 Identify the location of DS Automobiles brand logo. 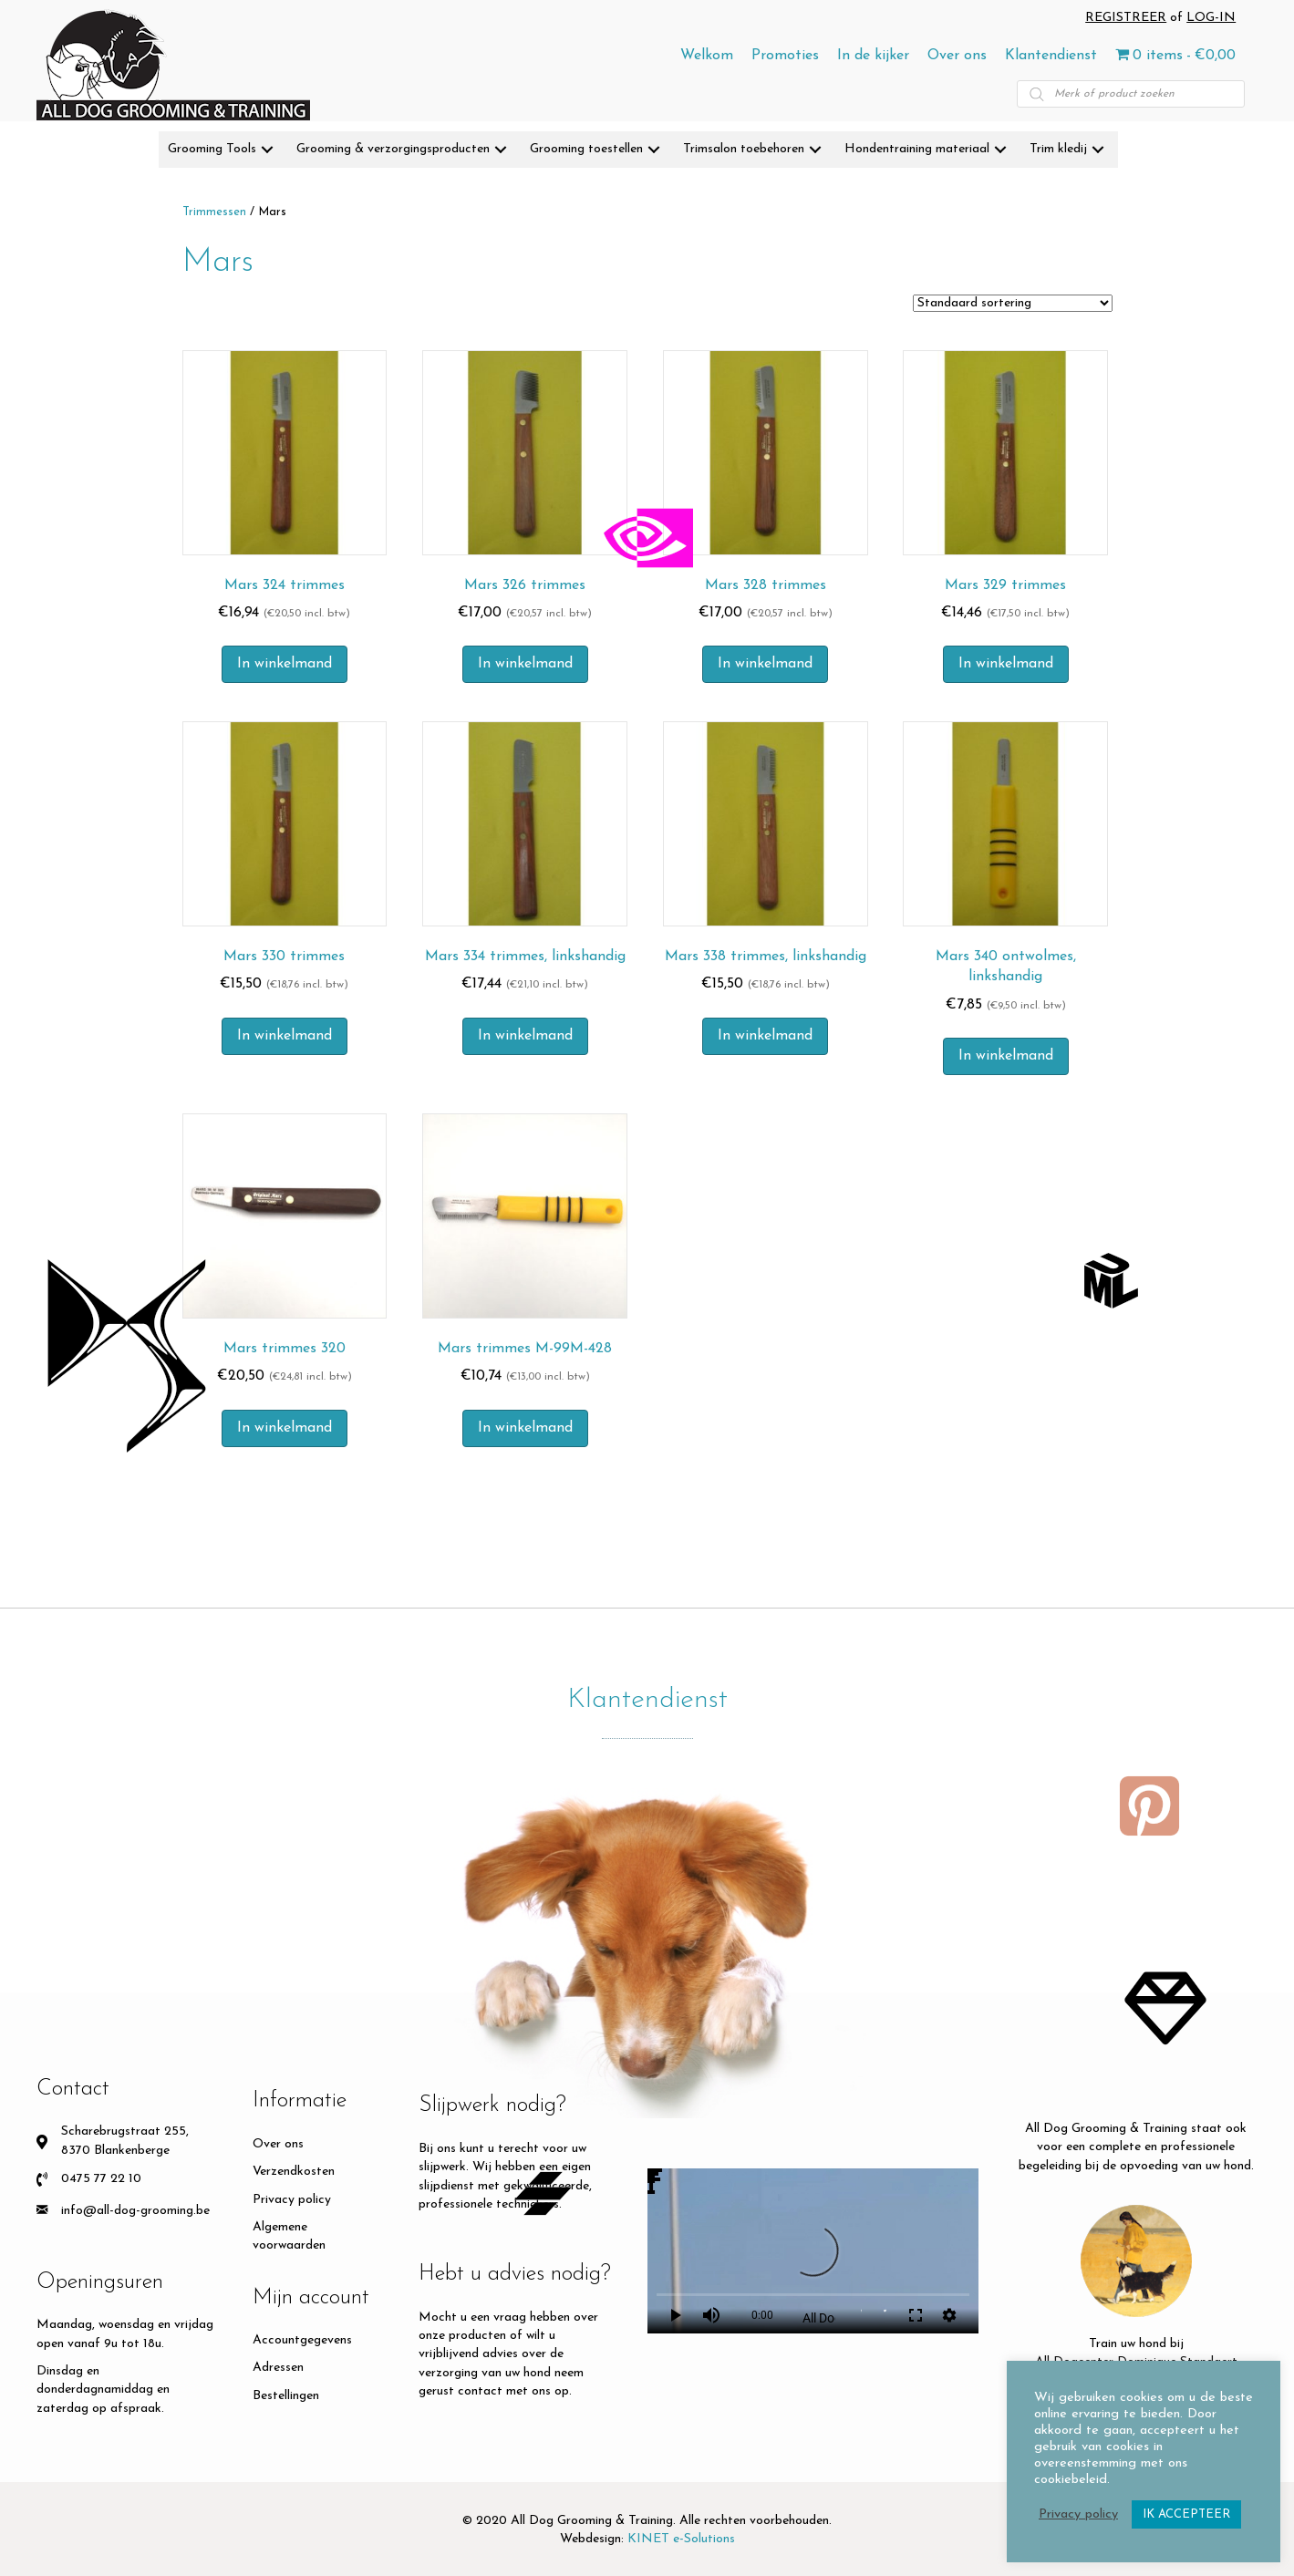
(127, 1356).